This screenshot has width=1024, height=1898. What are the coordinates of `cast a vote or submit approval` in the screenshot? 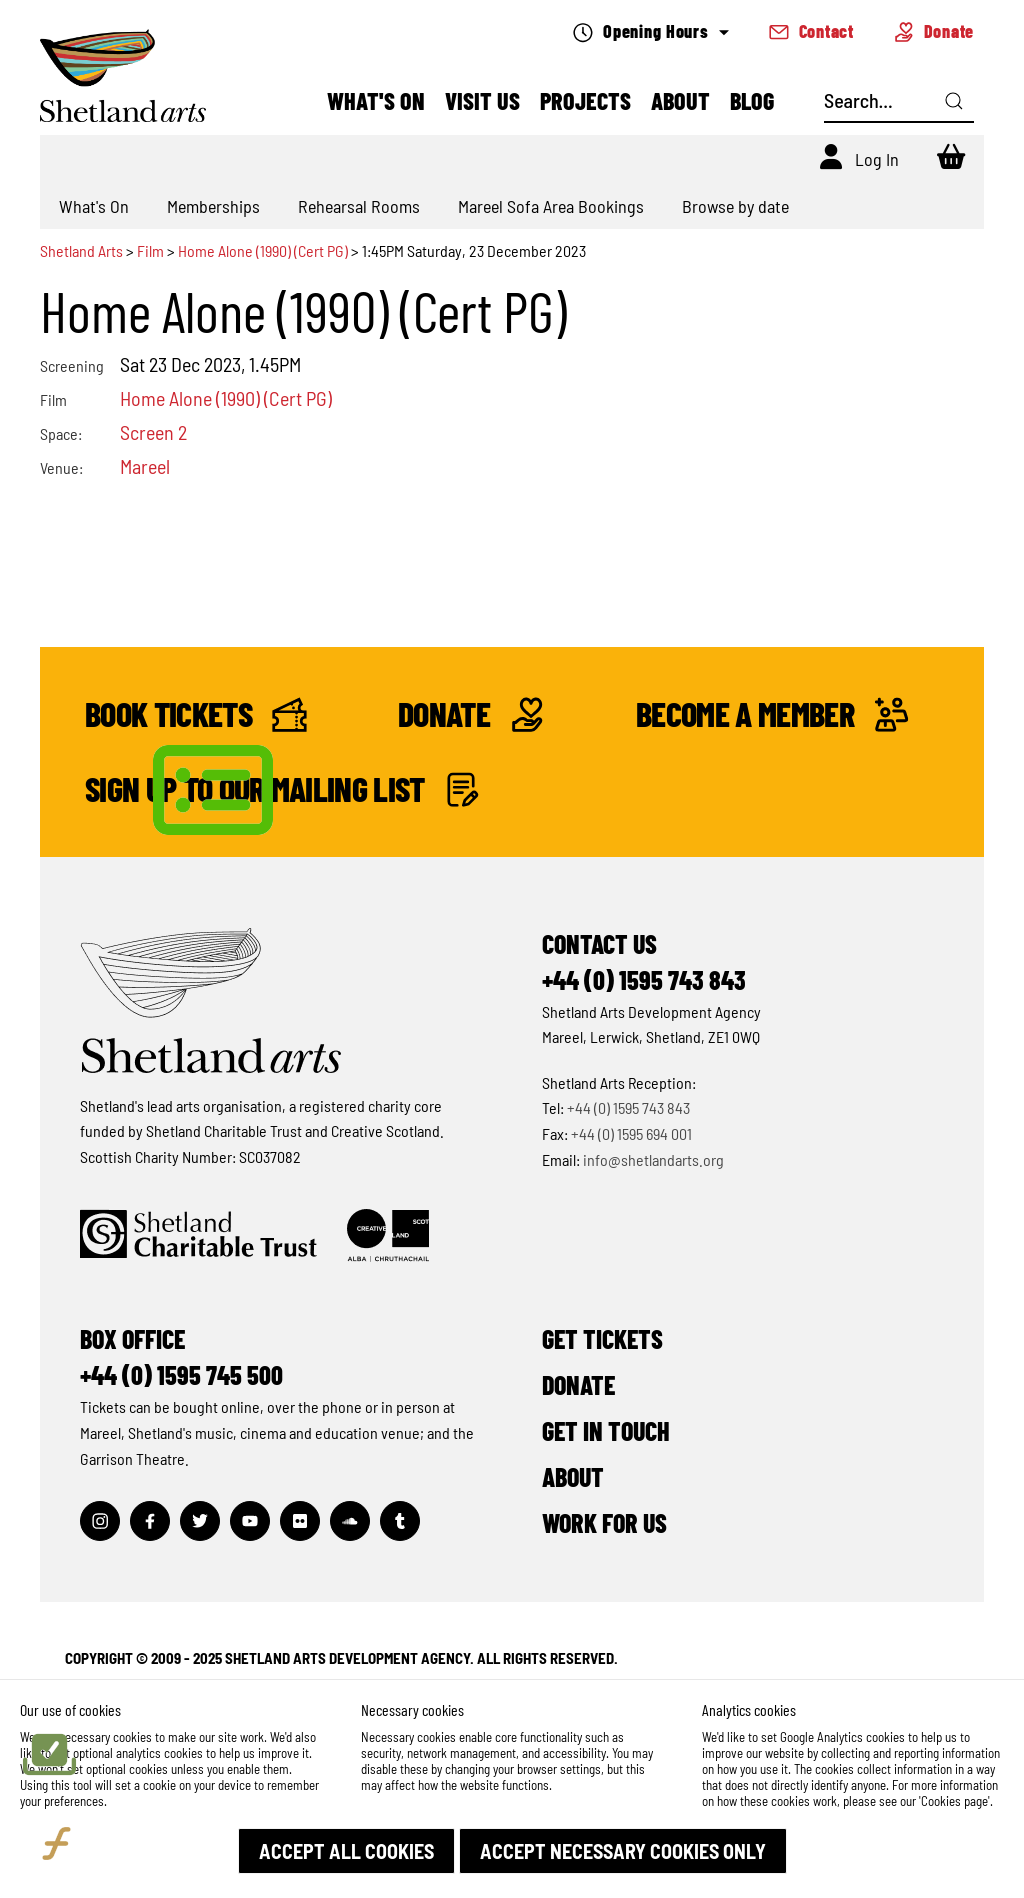 It's located at (49, 1754).